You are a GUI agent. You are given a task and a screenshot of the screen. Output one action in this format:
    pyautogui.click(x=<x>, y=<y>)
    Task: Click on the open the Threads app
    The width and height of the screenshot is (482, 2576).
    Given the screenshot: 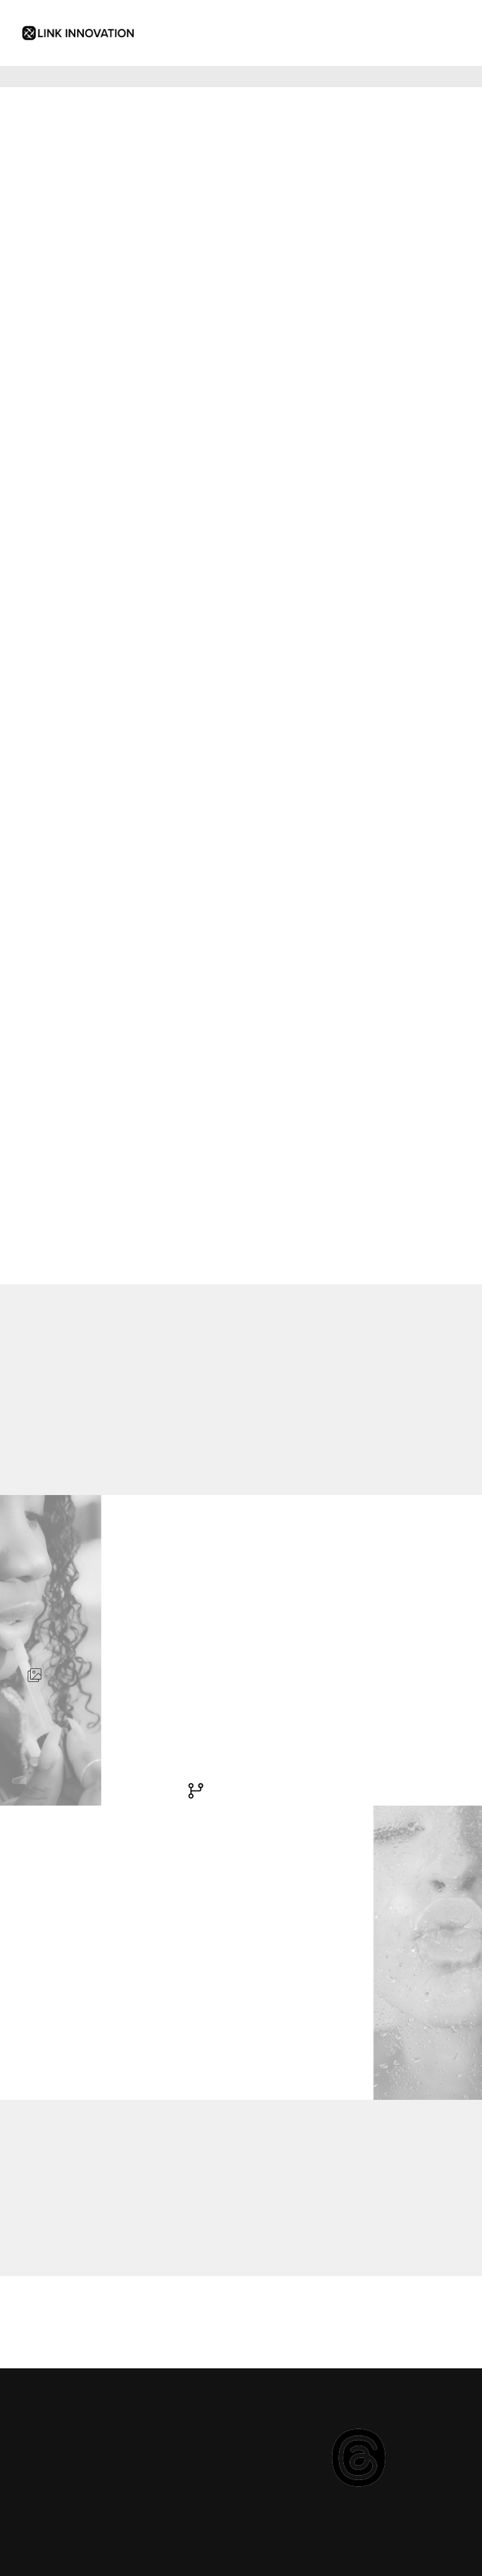 What is the action you would take?
    pyautogui.click(x=358, y=2457)
    